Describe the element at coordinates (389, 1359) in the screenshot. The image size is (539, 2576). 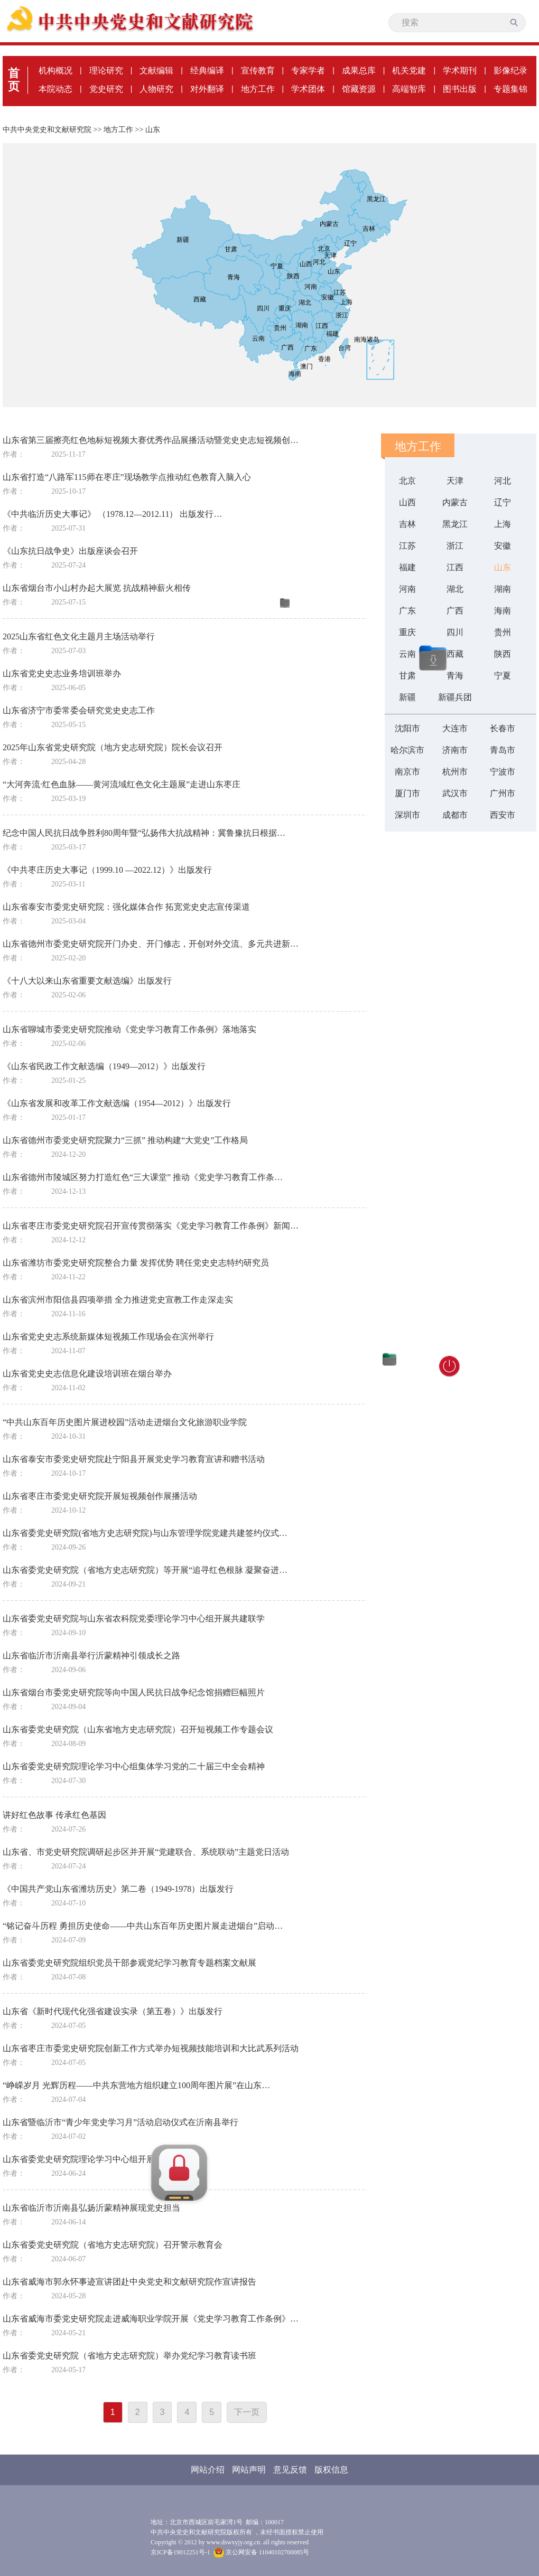
I see `drop files here to move them into this folder` at that location.